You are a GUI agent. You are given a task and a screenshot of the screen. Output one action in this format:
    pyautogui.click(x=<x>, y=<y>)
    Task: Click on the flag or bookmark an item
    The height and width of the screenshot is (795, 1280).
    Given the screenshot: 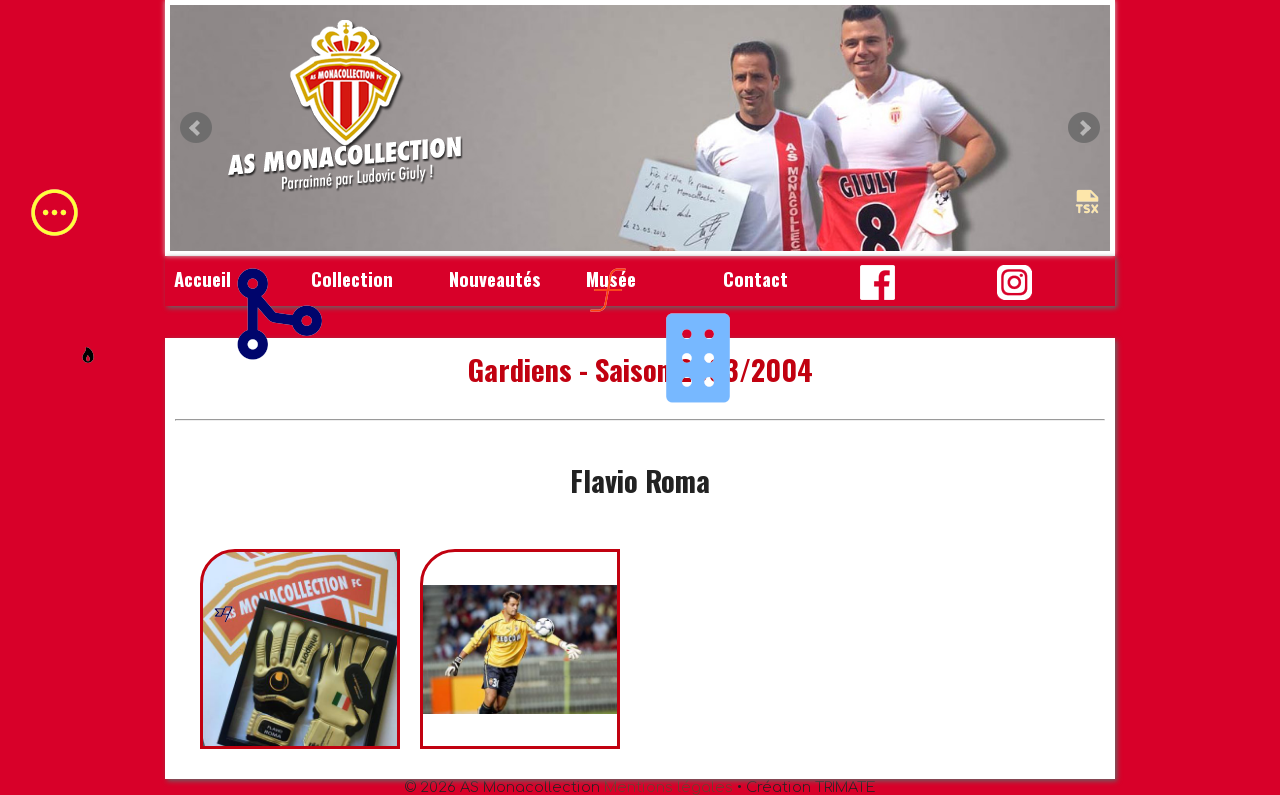 What is the action you would take?
    pyautogui.click(x=223, y=613)
    